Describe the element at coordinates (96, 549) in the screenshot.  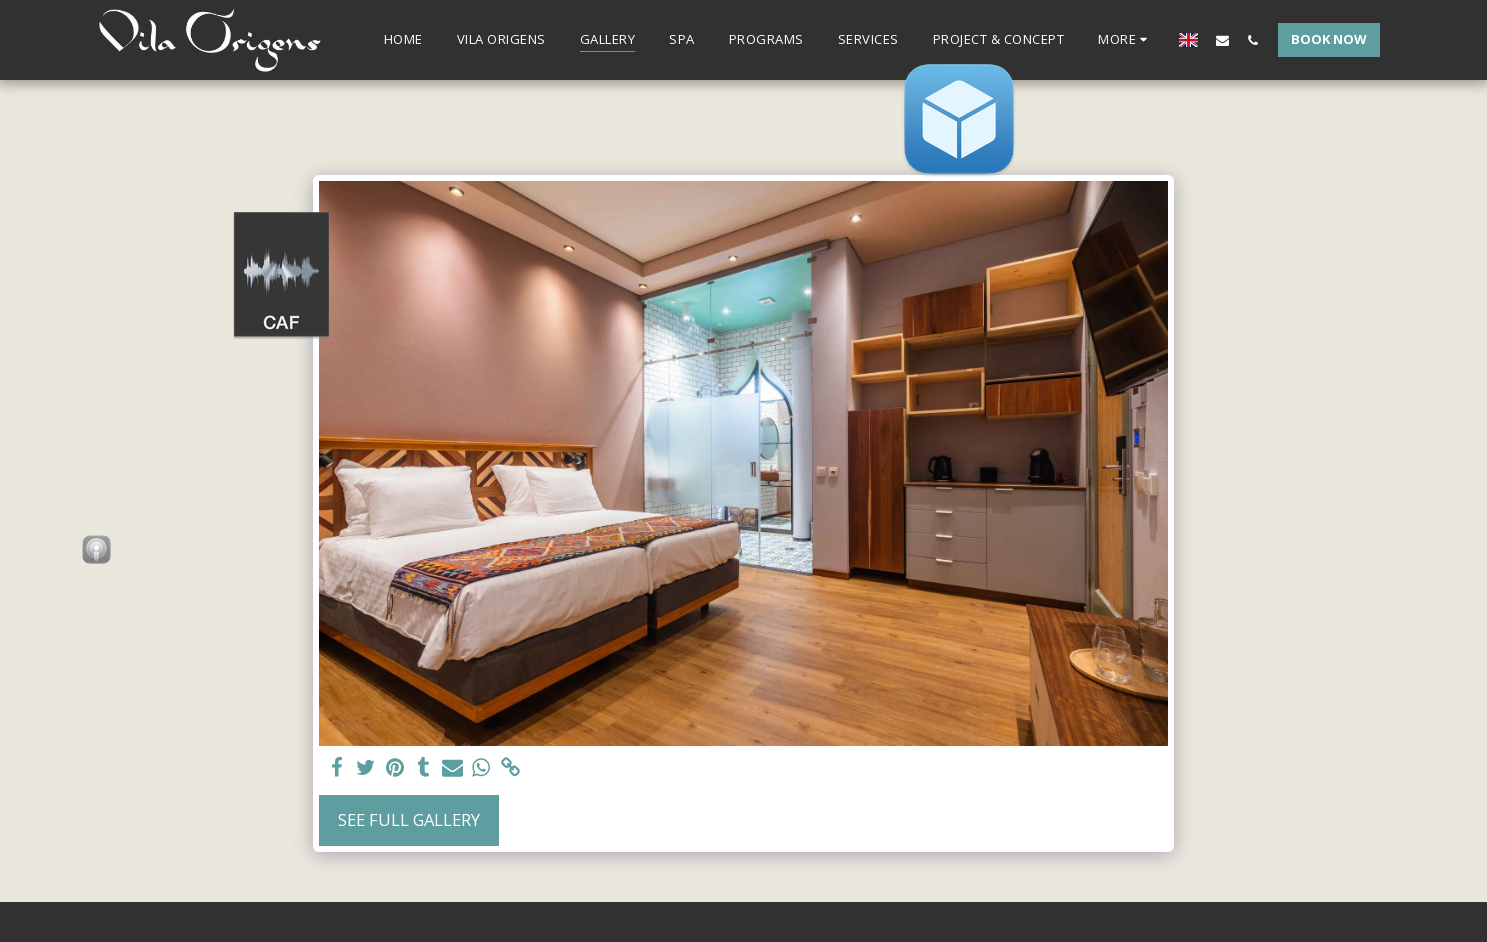
I see `open the Podcasts app` at that location.